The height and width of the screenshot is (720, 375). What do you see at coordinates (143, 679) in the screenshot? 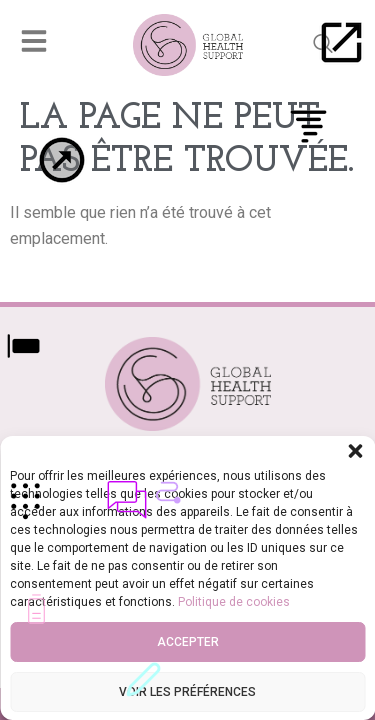
I see `edit content or text` at bounding box center [143, 679].